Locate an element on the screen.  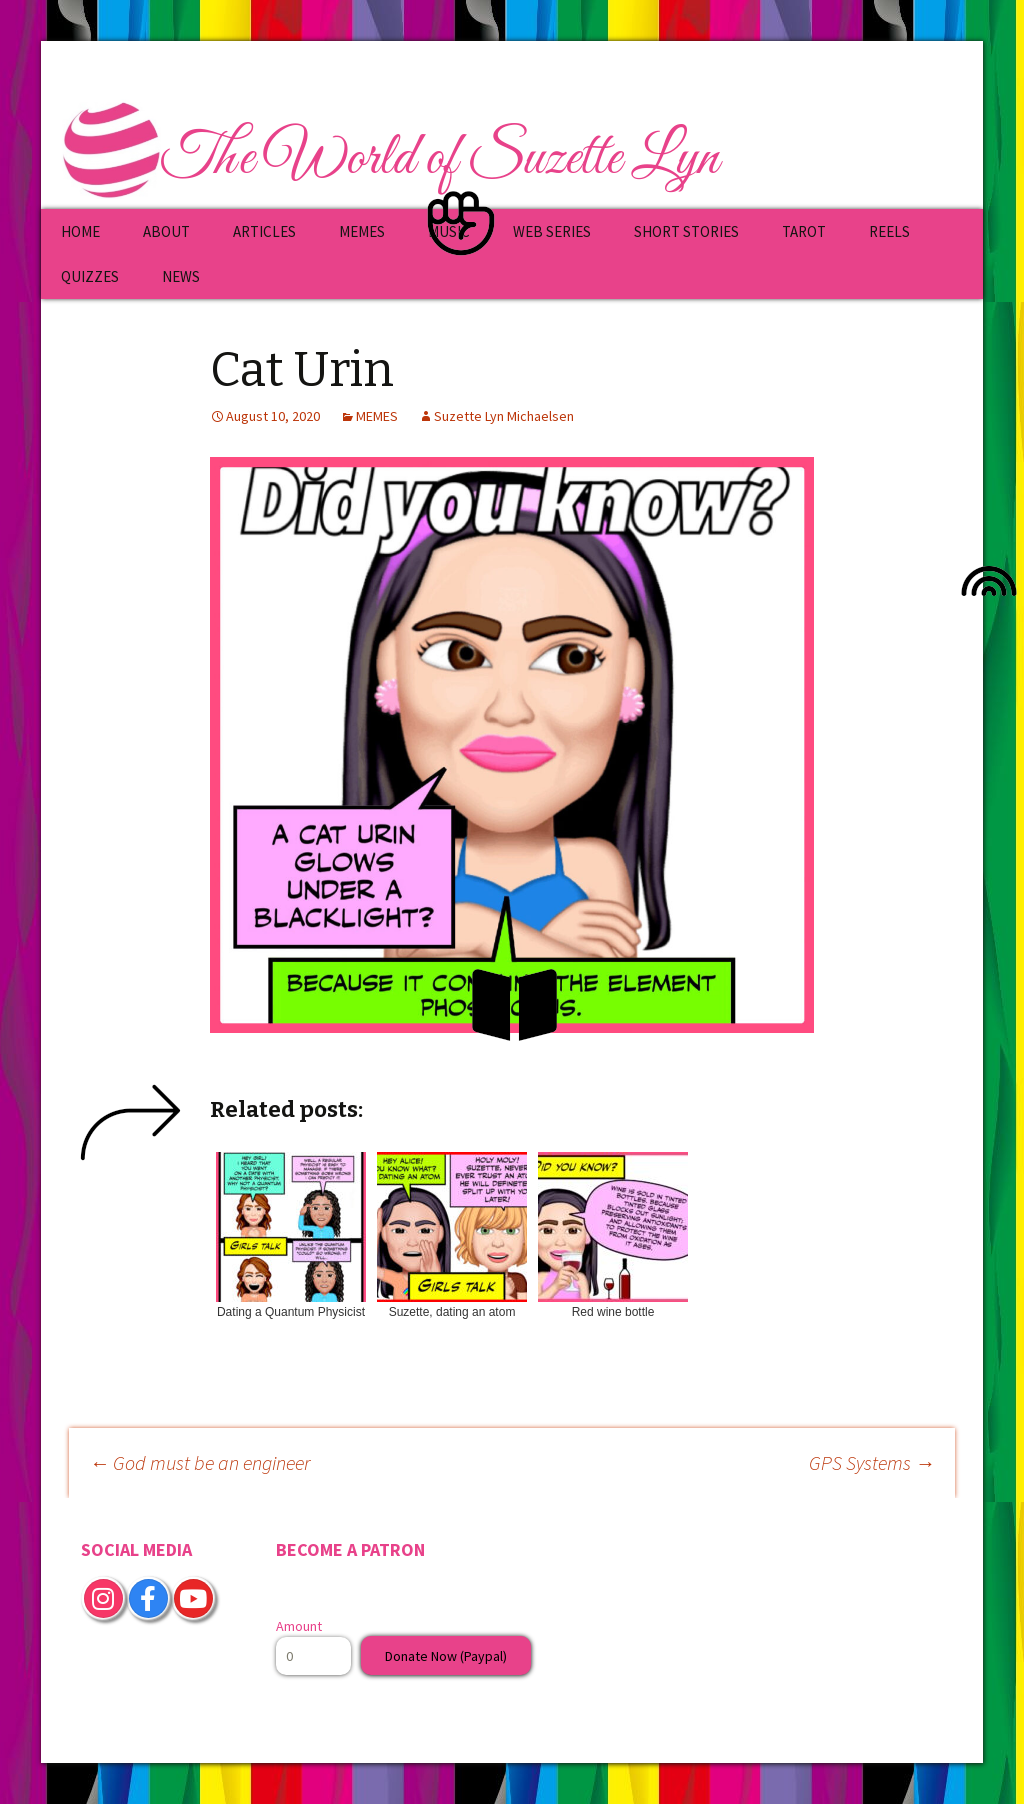
indicates pride or LGBTQ+ related content is located at coordinates (989, 581).